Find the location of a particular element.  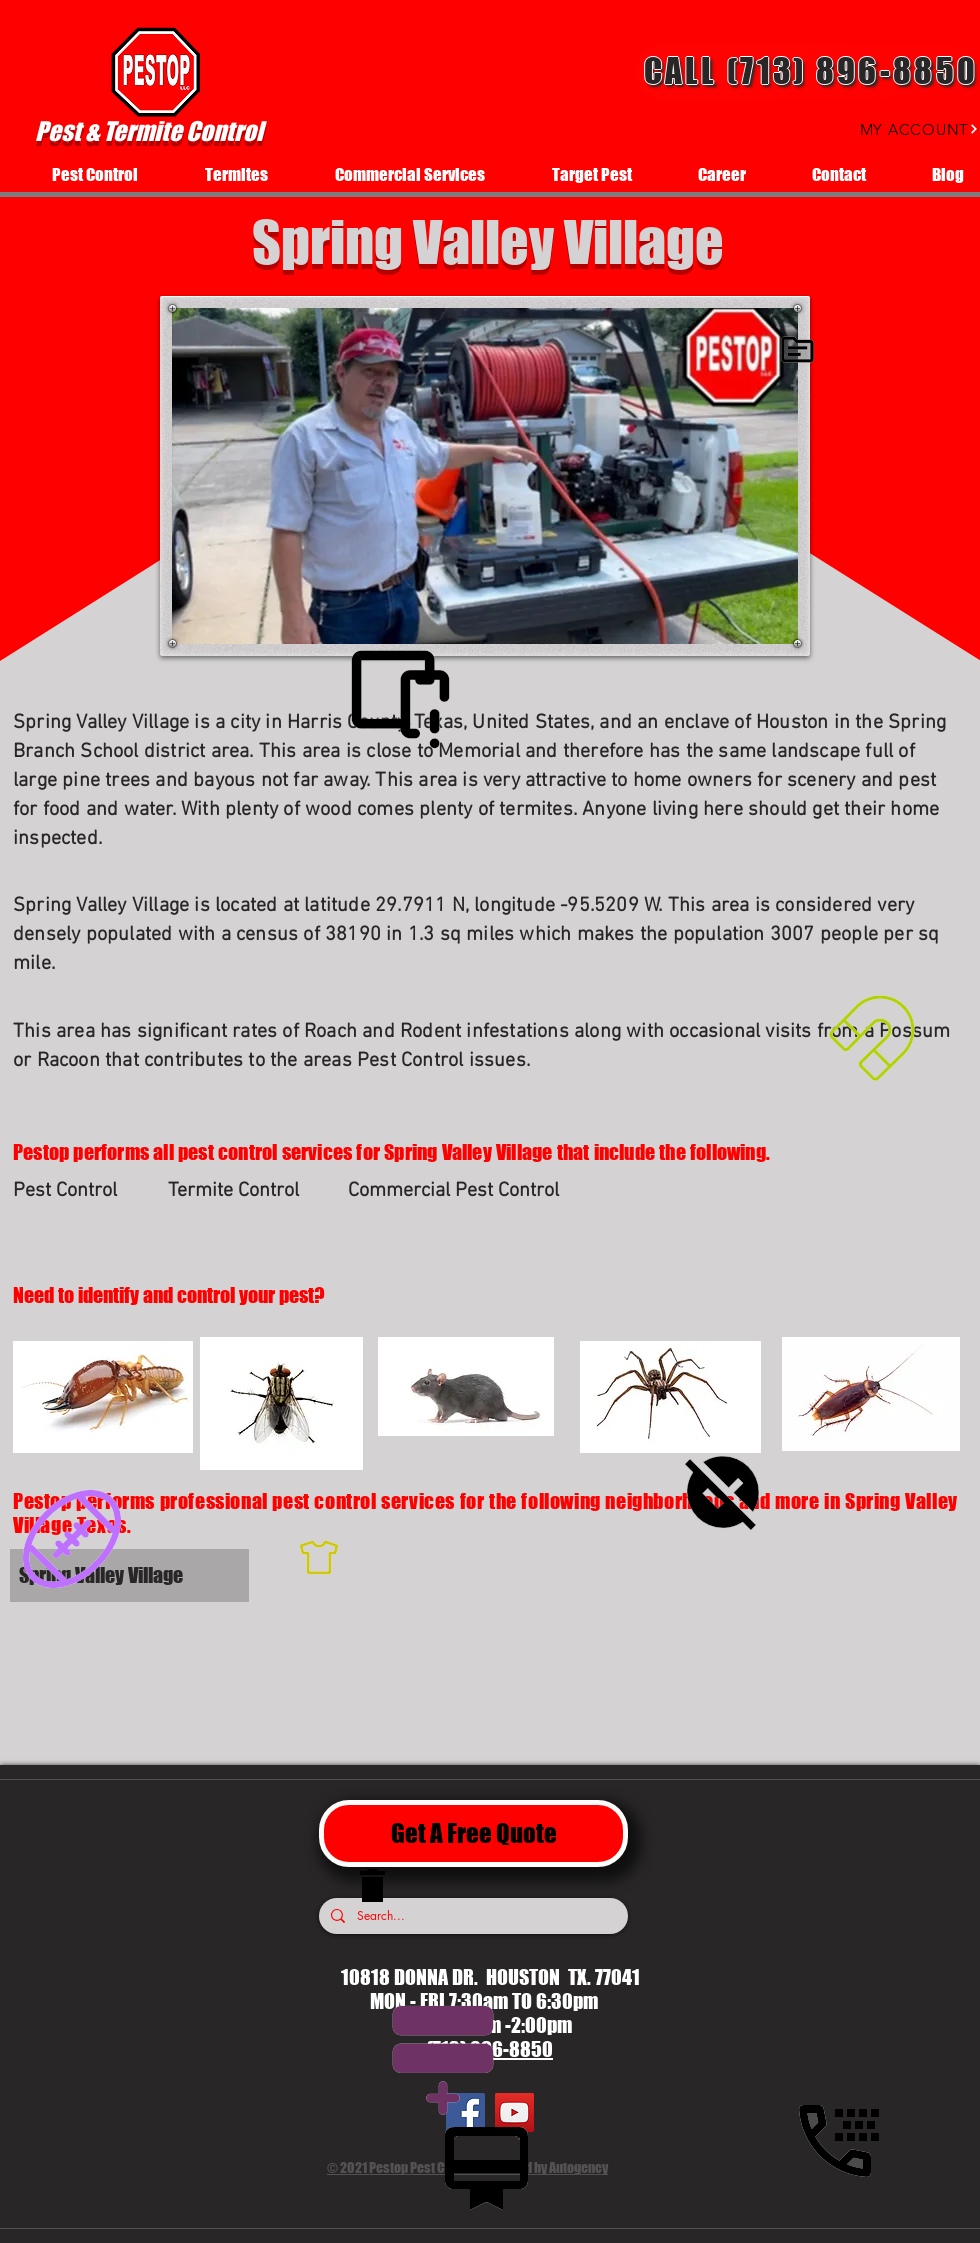

access TTY/TDD accessibility calling features is located at coordinates (839, 2141).